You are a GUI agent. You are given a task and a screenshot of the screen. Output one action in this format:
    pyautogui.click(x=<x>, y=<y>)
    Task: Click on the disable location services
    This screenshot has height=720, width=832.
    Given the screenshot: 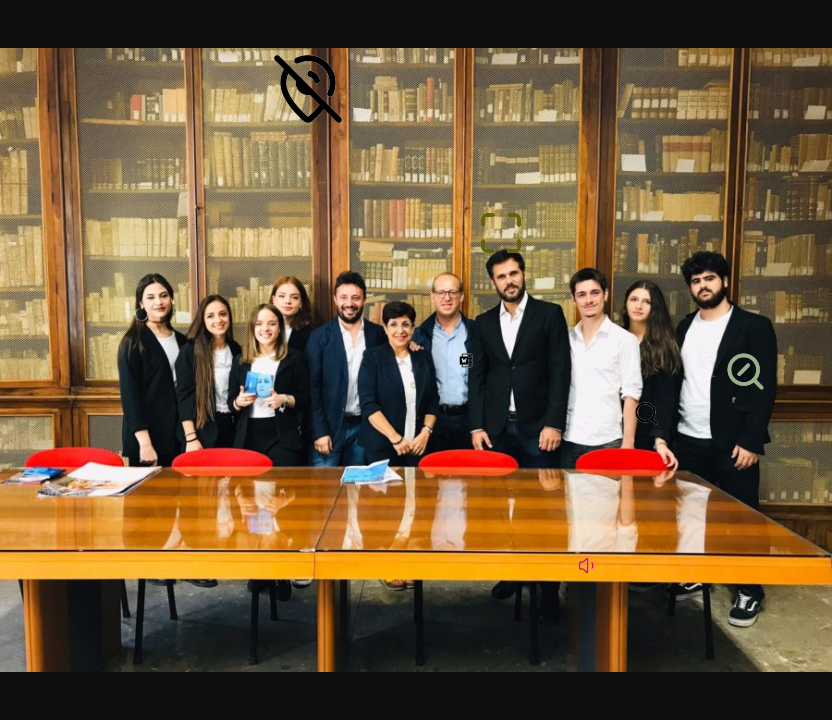 What is the action you would take?
    pyautogui.click(x=308, y=89)
    